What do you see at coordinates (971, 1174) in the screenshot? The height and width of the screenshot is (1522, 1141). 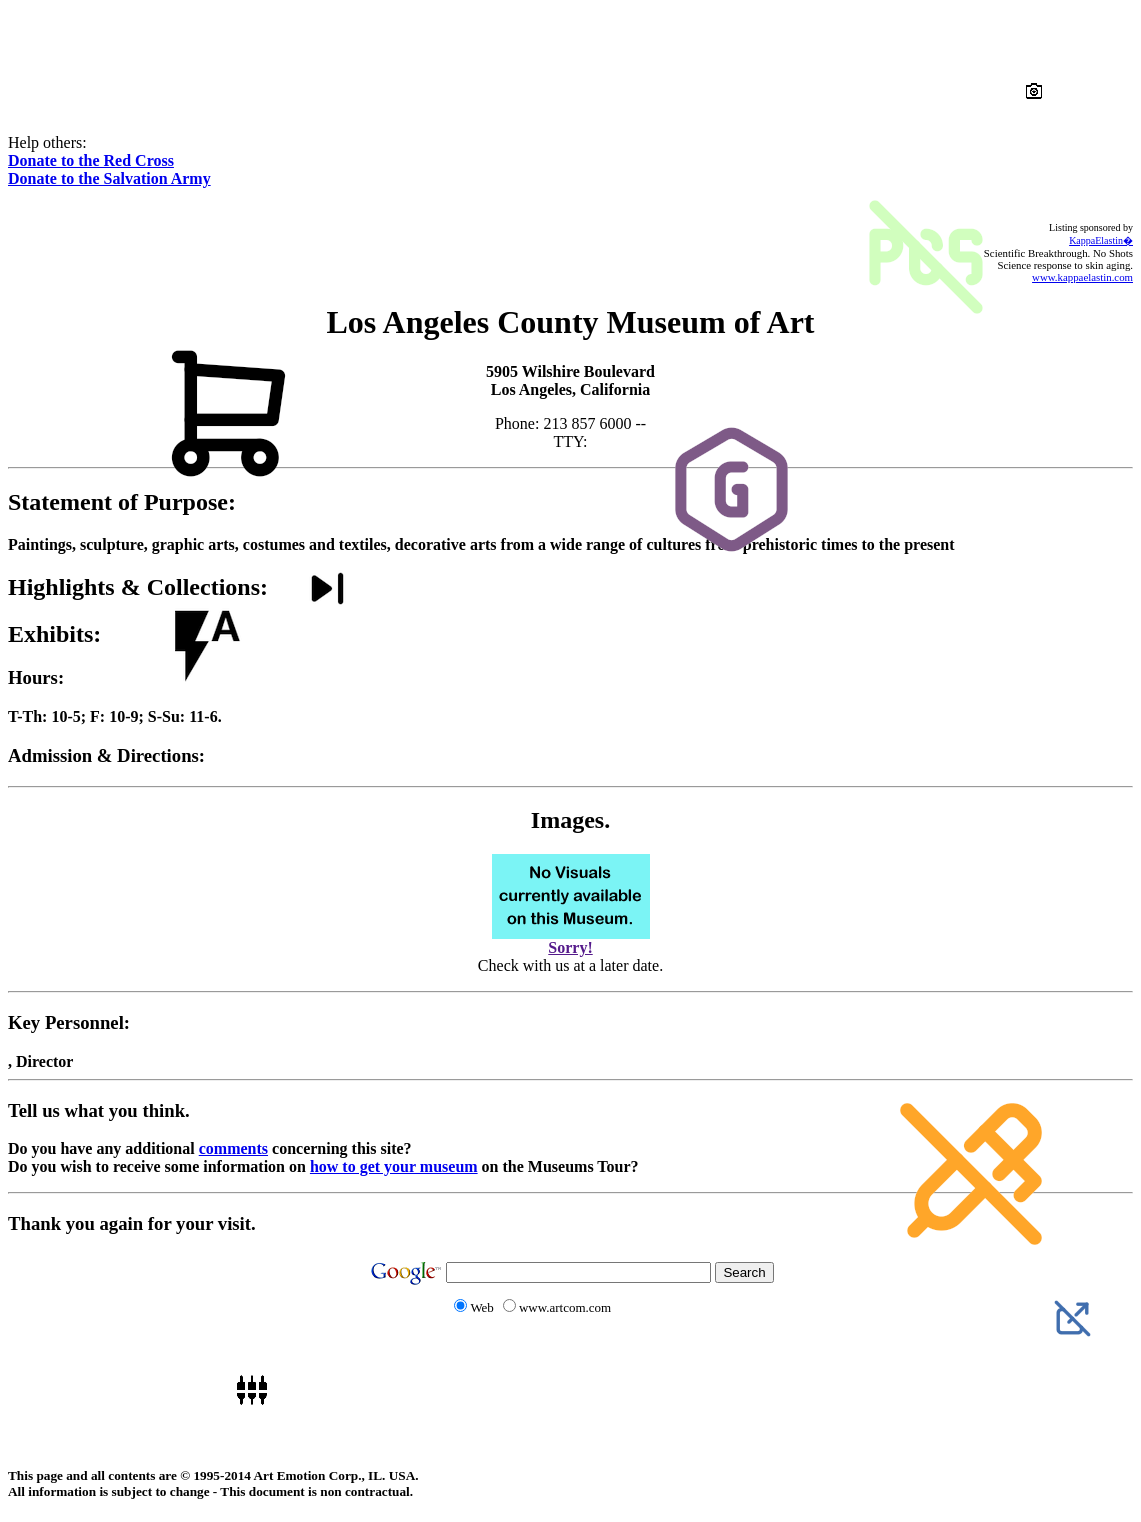 I see `editing disabled` at bounding box center [971, 1174].